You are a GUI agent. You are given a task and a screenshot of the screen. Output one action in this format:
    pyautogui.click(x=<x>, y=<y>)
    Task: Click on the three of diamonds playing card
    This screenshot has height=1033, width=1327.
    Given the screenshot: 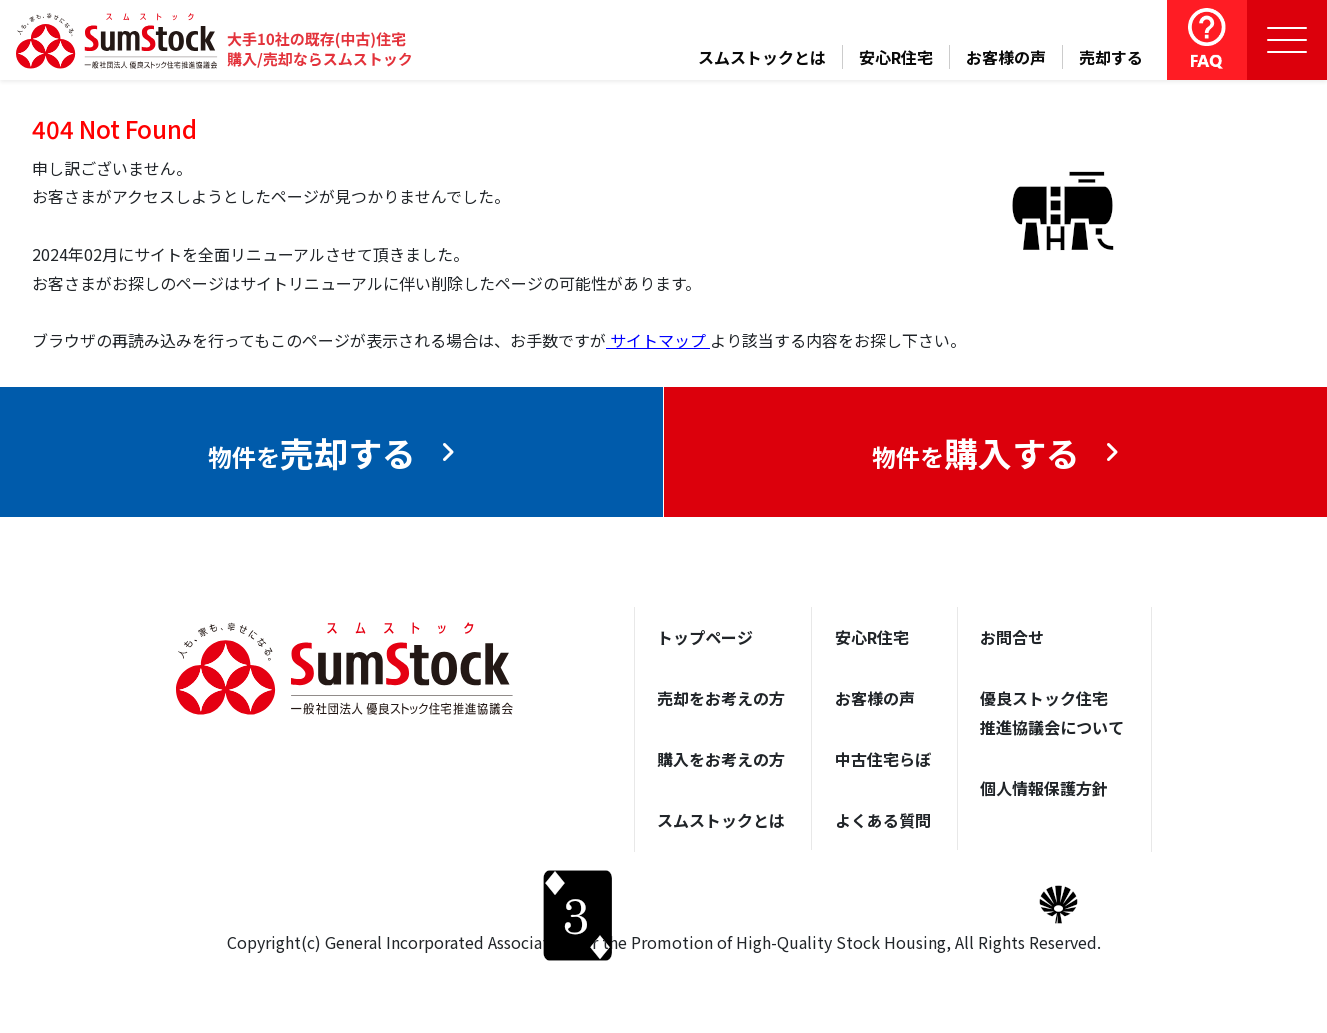 What is the action you would take?
    pyautogui.click(x=577, y=915)
    